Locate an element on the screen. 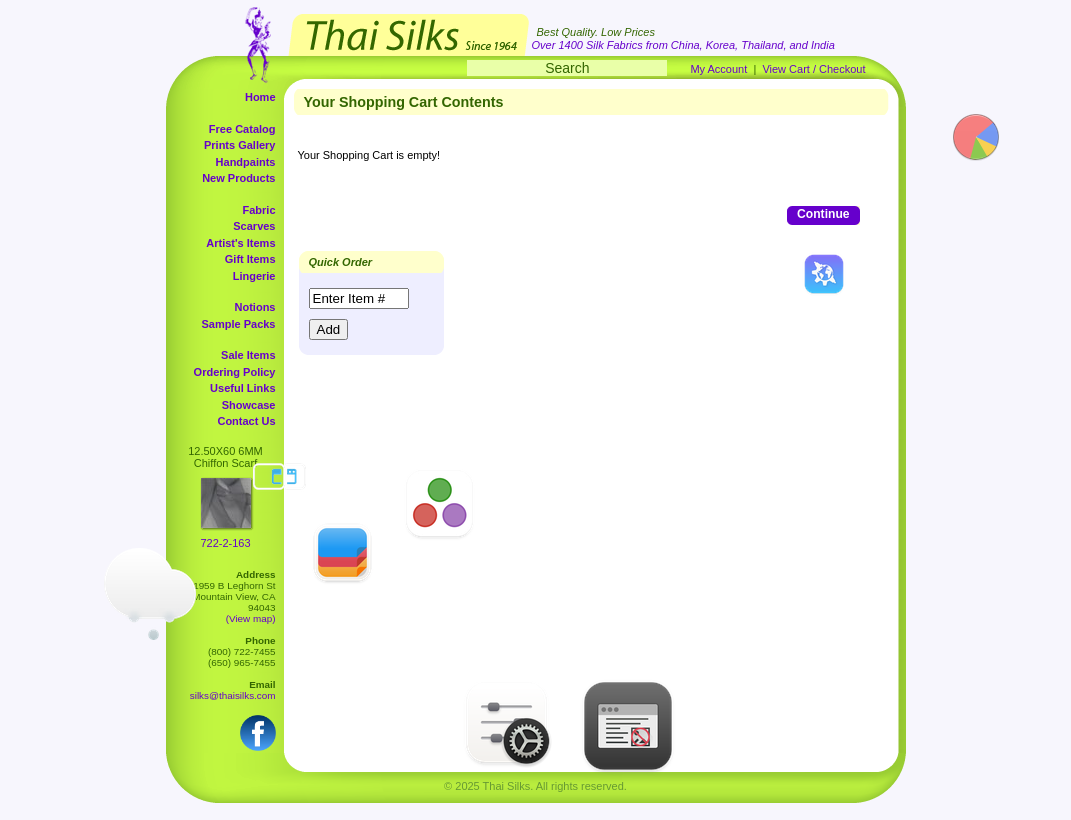  configure ad blocker settings is located at coordinates (628, 726).